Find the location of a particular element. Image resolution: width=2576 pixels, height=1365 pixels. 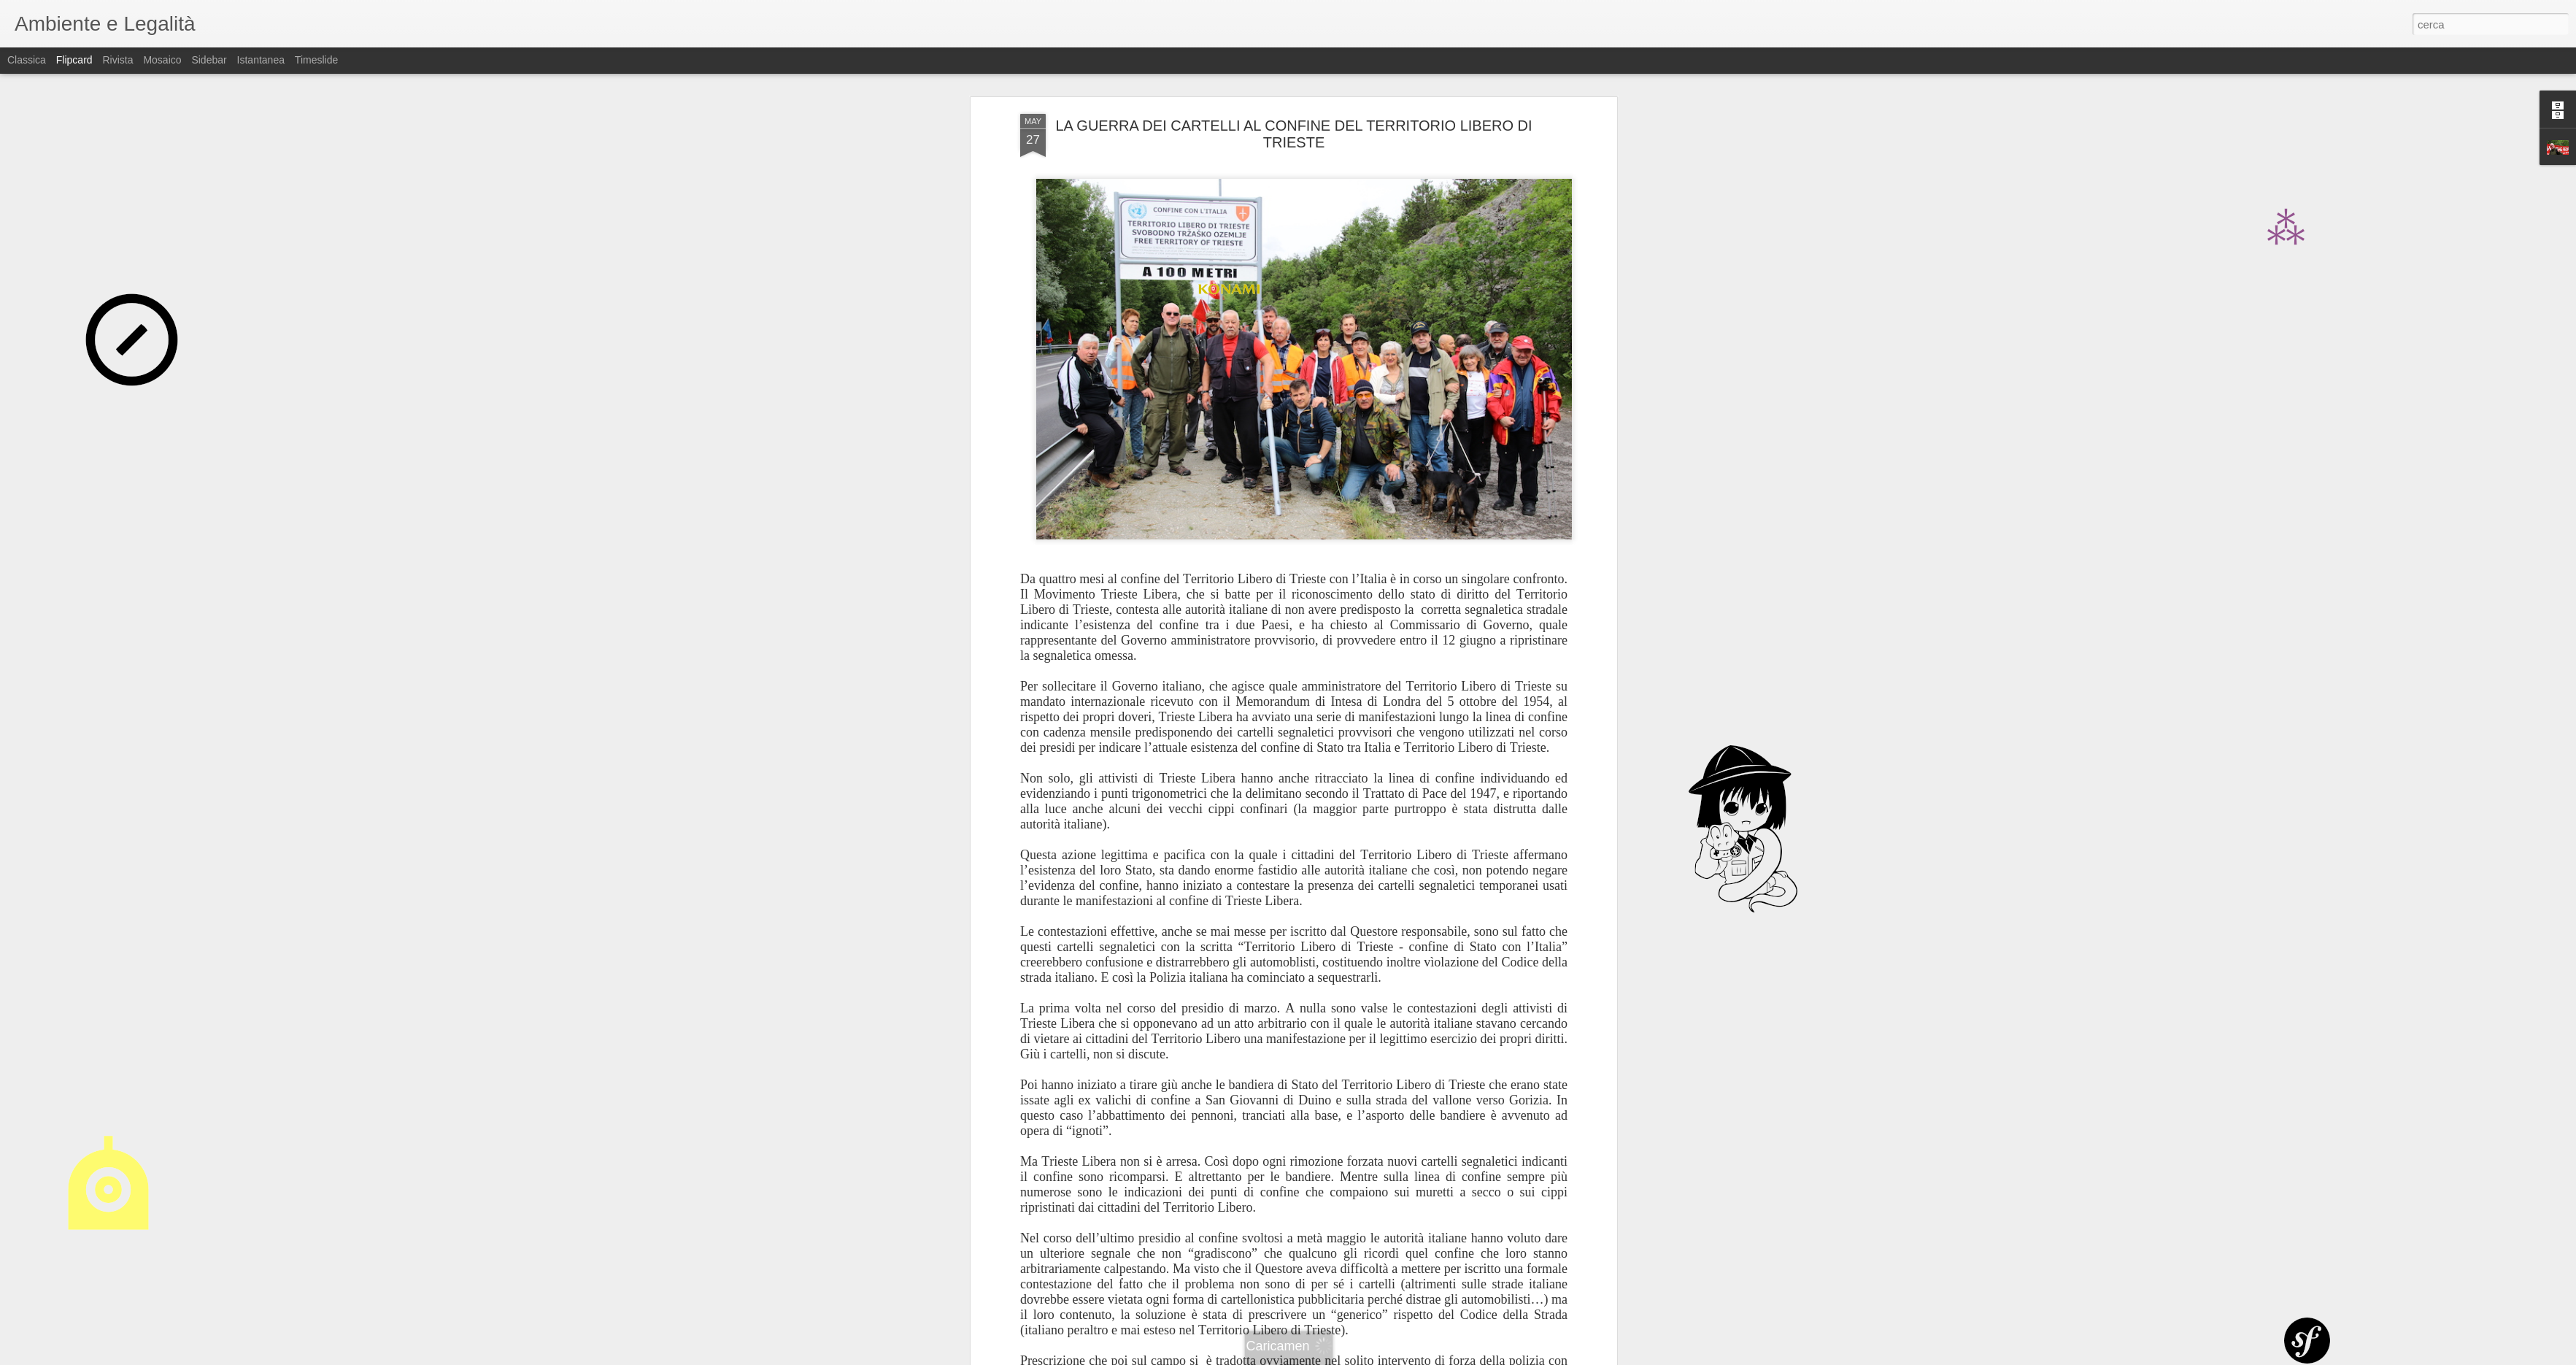

access AI or chatbot features is located at coordinates (108, 1185).